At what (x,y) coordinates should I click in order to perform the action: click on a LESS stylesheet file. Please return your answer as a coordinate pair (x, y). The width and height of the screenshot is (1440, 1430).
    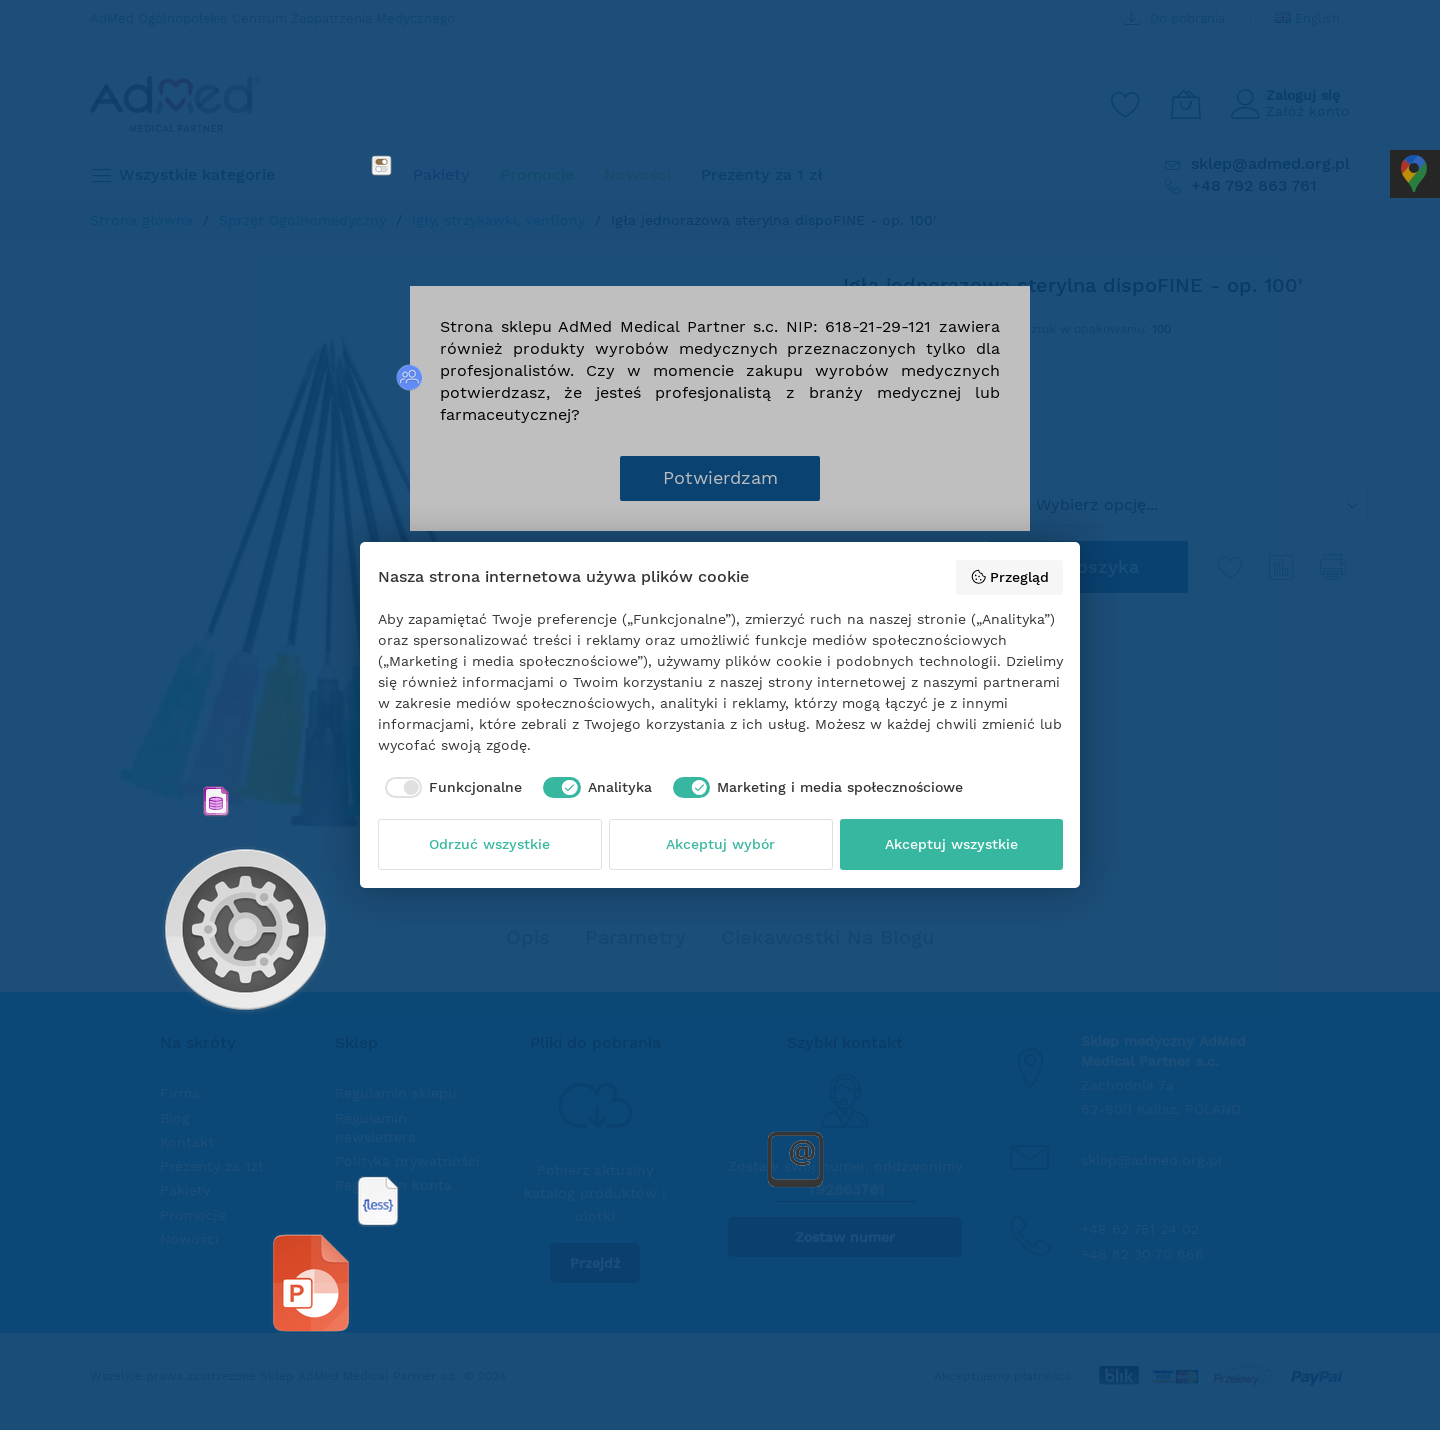
    Looking at the image, I should click on (378, 1201).